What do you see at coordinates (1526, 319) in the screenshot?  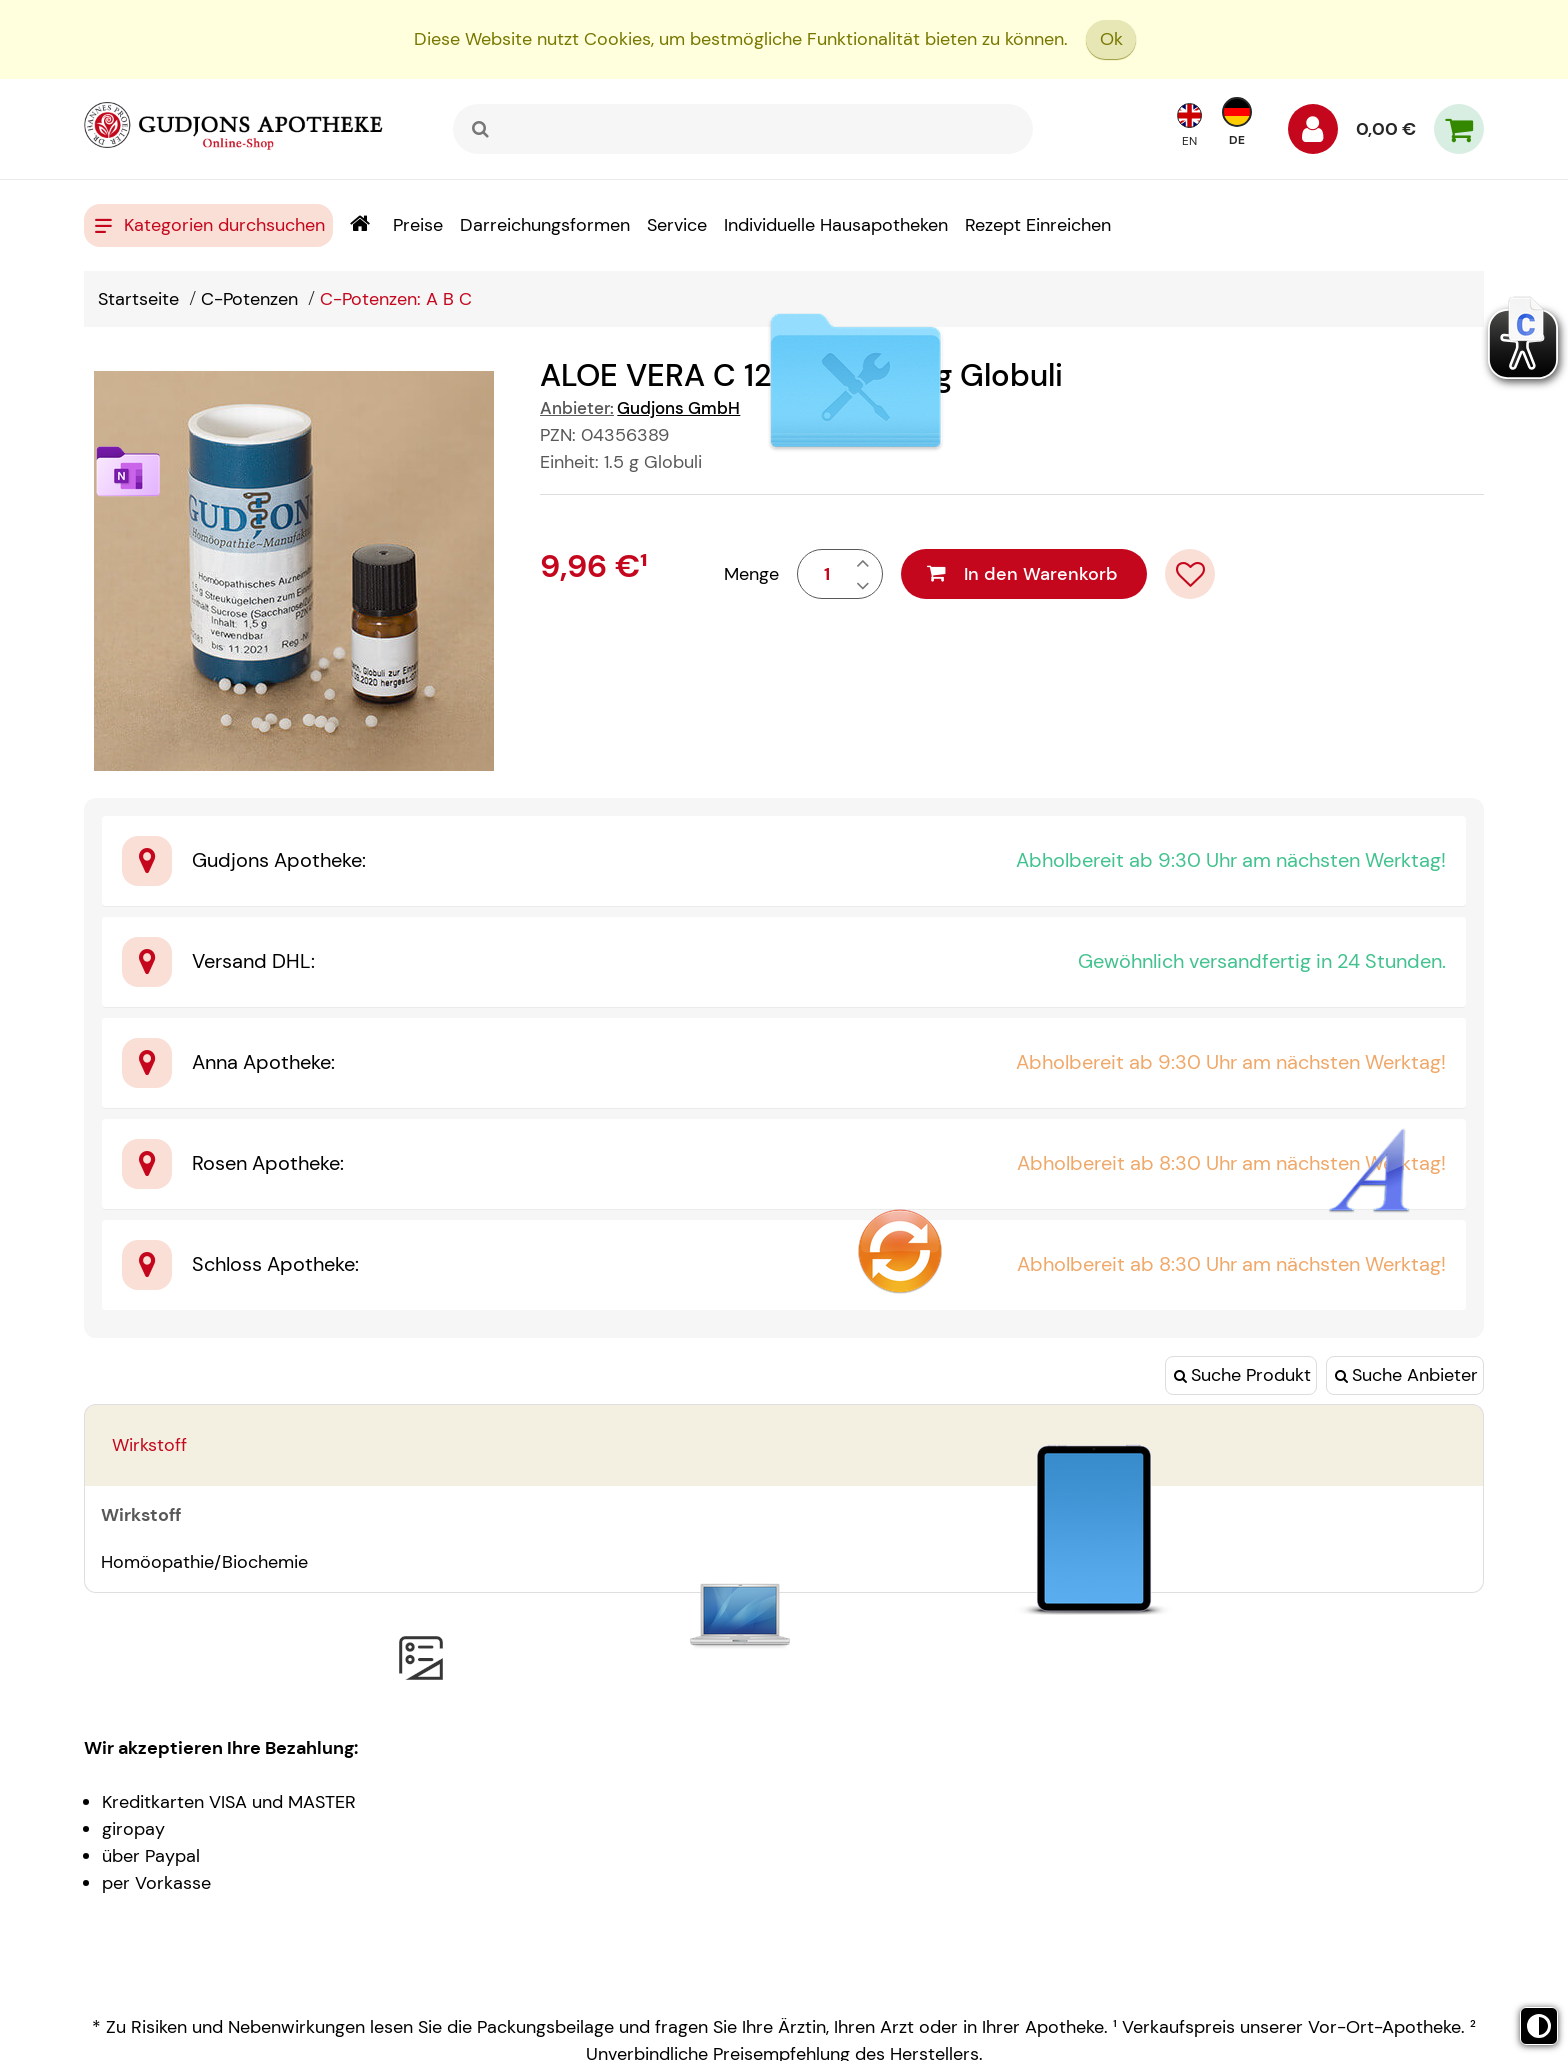 I see `a C programming language source file` at bounding box center [1526, 319].